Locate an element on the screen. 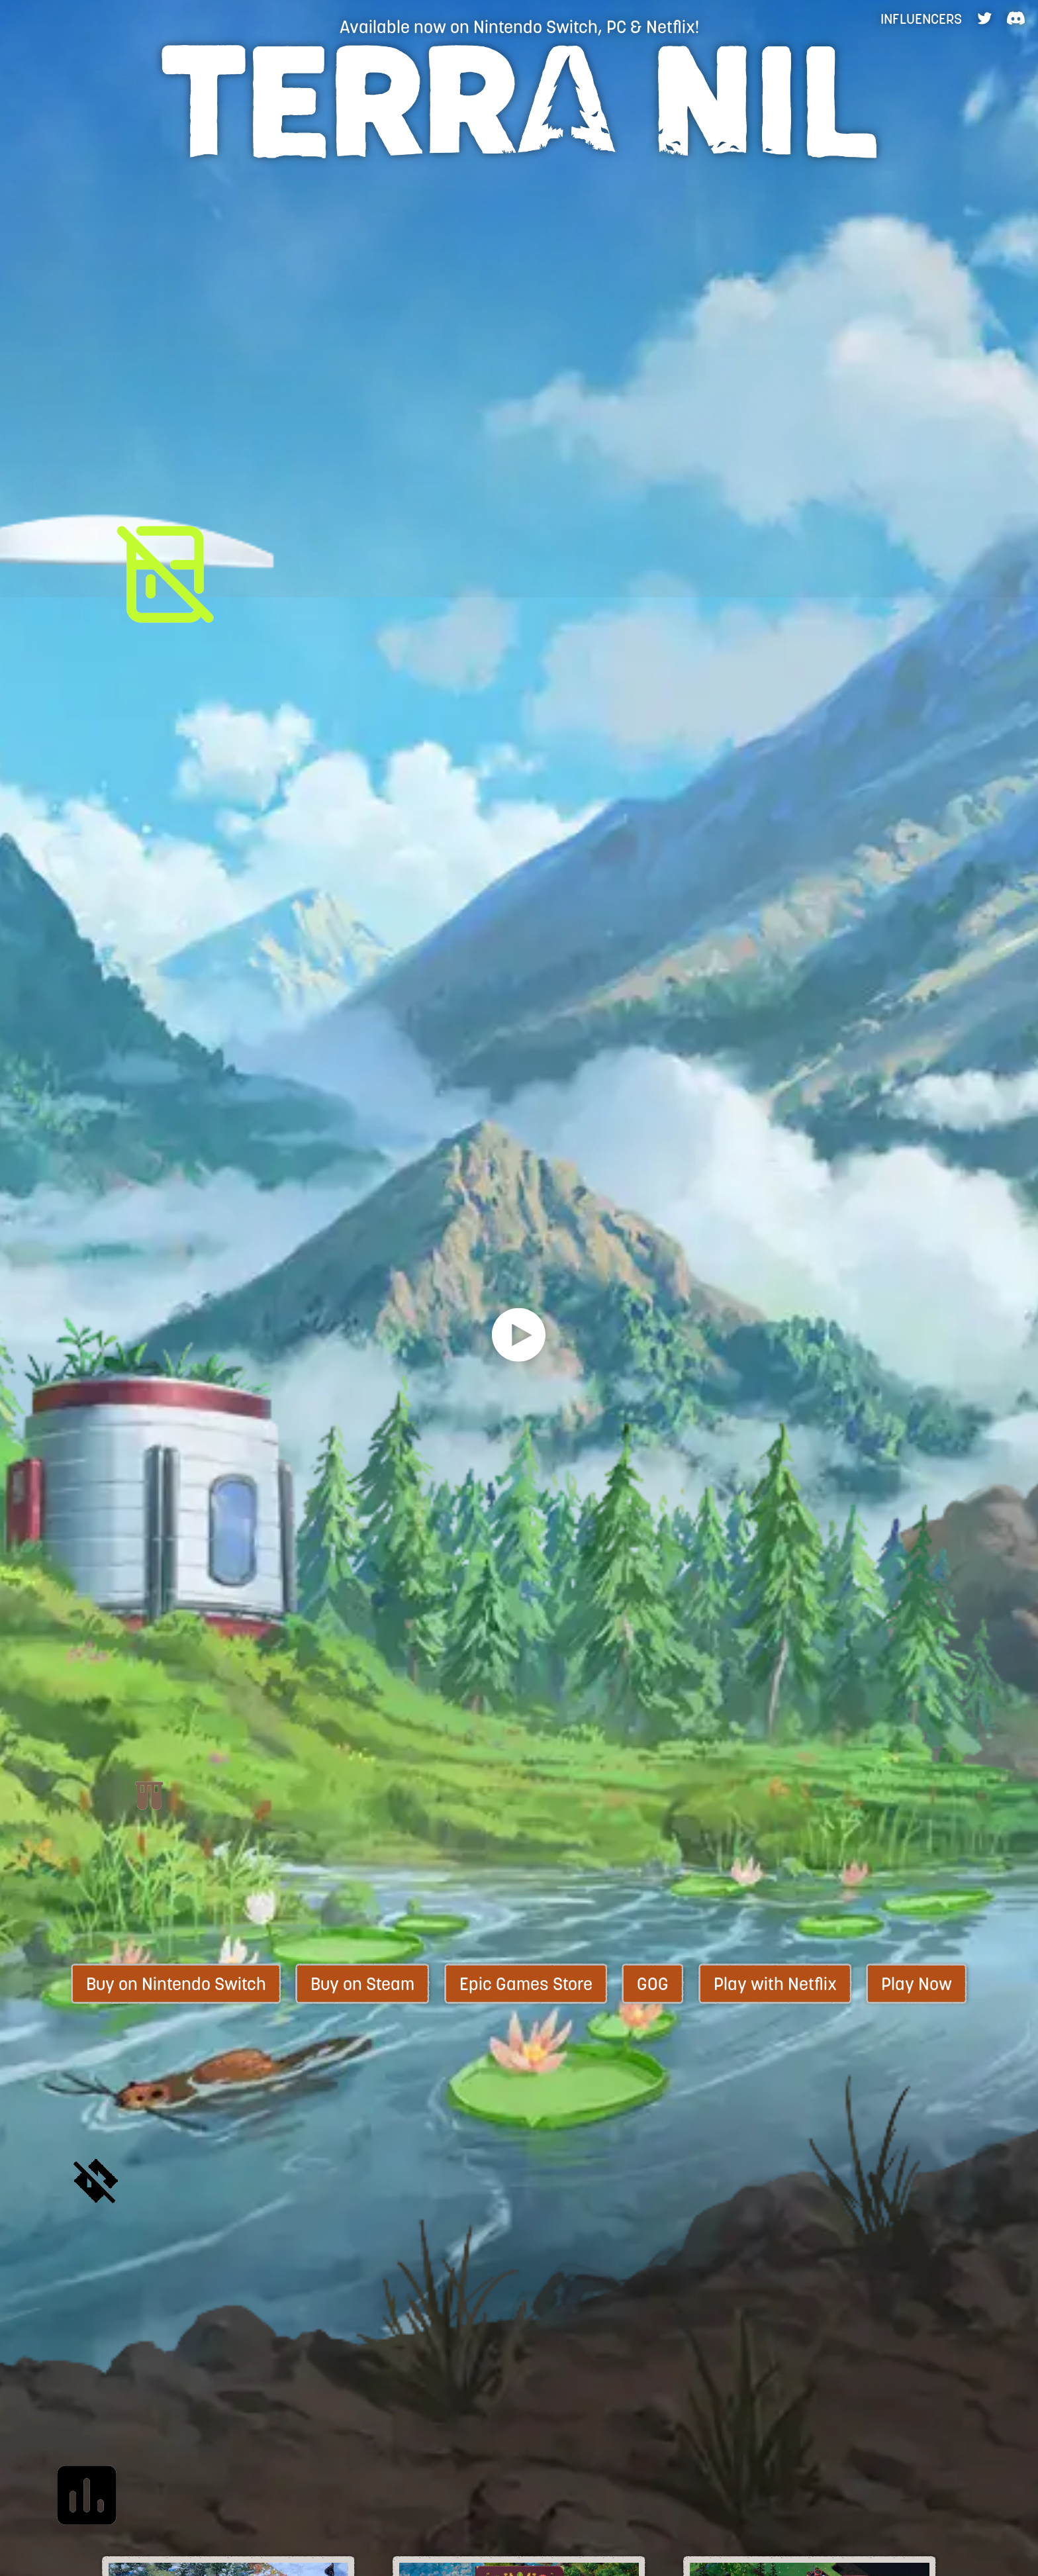  directions are unavailable or disabled is located at coordinates (96, 2181).